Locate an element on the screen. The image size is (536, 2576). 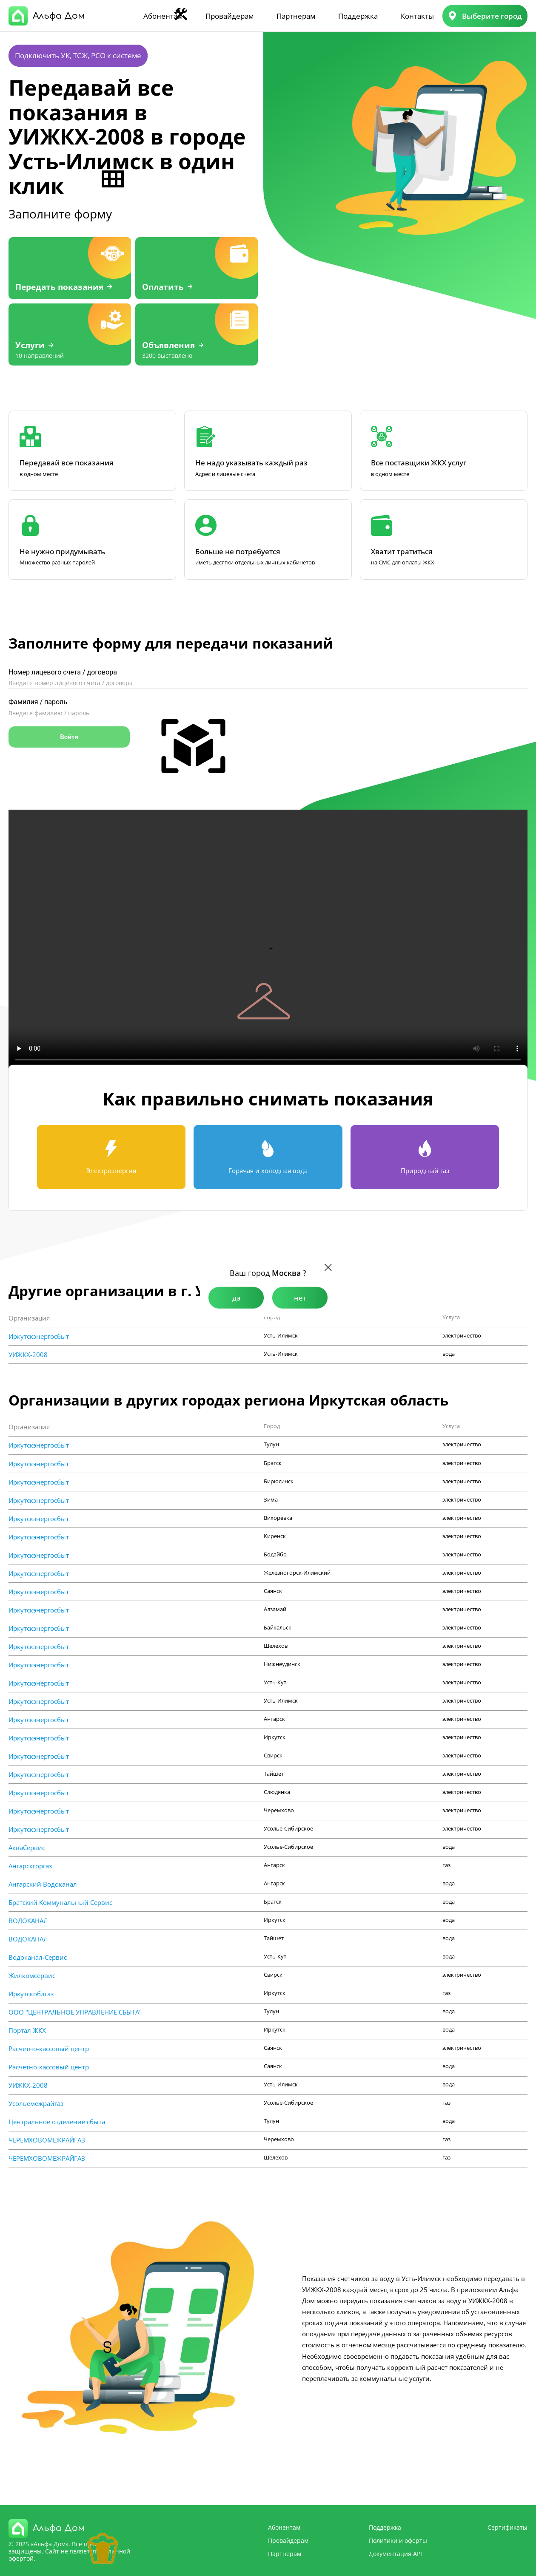
access your wardrobe or closet is located at coordinates (264, 1004).